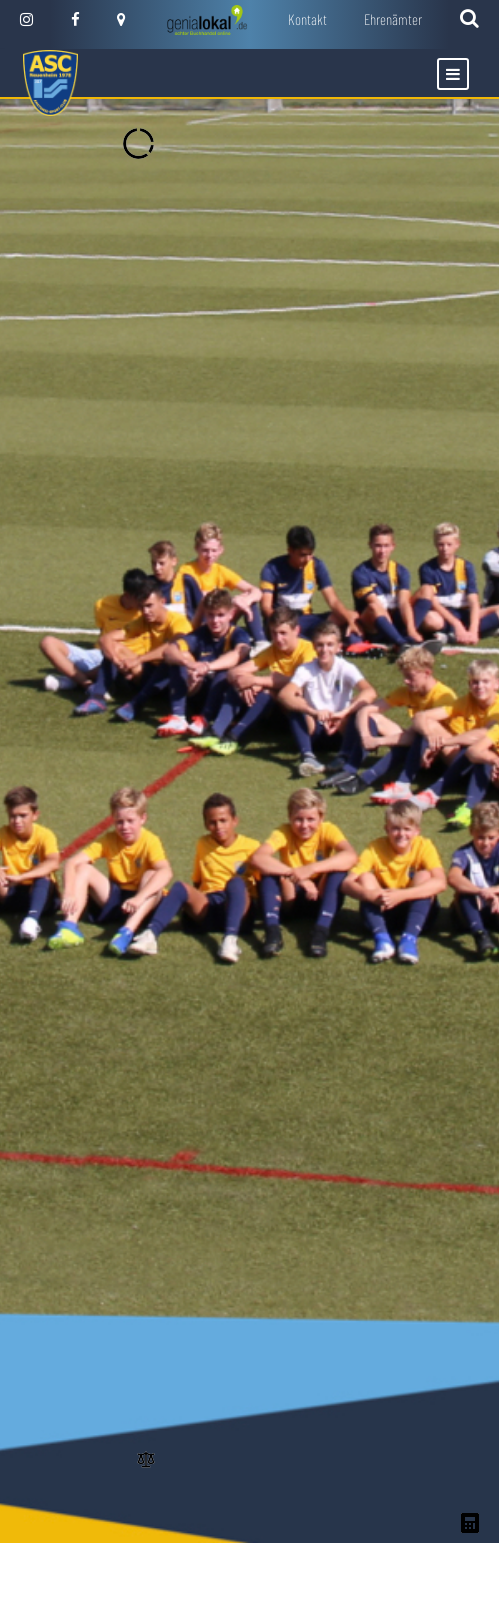 This screenshot has width=499, height=1606. I want to click on open the calculator app, so click(470, 1523).